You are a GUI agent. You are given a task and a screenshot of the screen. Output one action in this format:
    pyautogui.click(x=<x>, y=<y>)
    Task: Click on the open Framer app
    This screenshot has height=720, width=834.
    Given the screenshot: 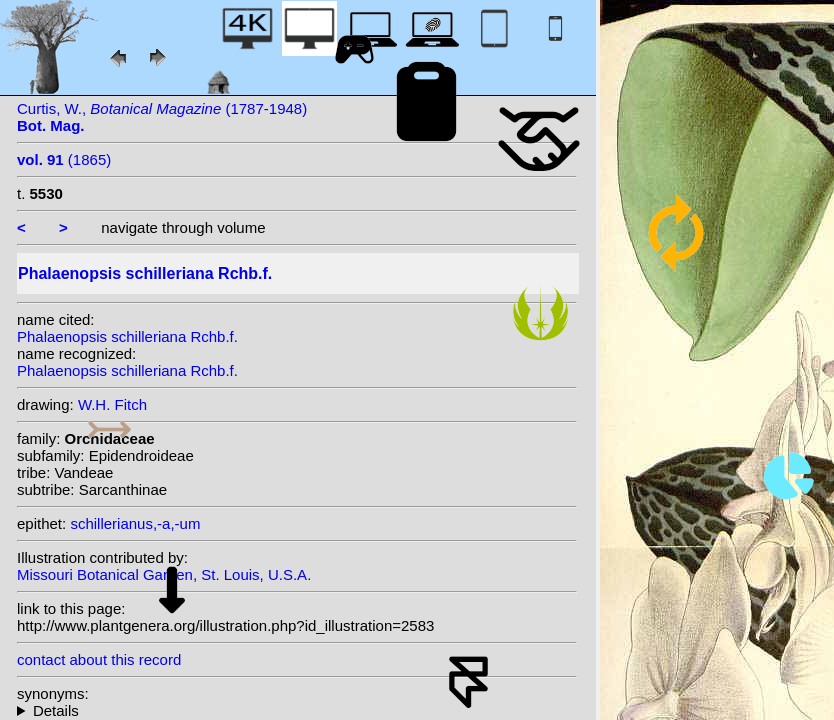 What is the action you would take?
    pyautogui.click(x=468, y=679)
    